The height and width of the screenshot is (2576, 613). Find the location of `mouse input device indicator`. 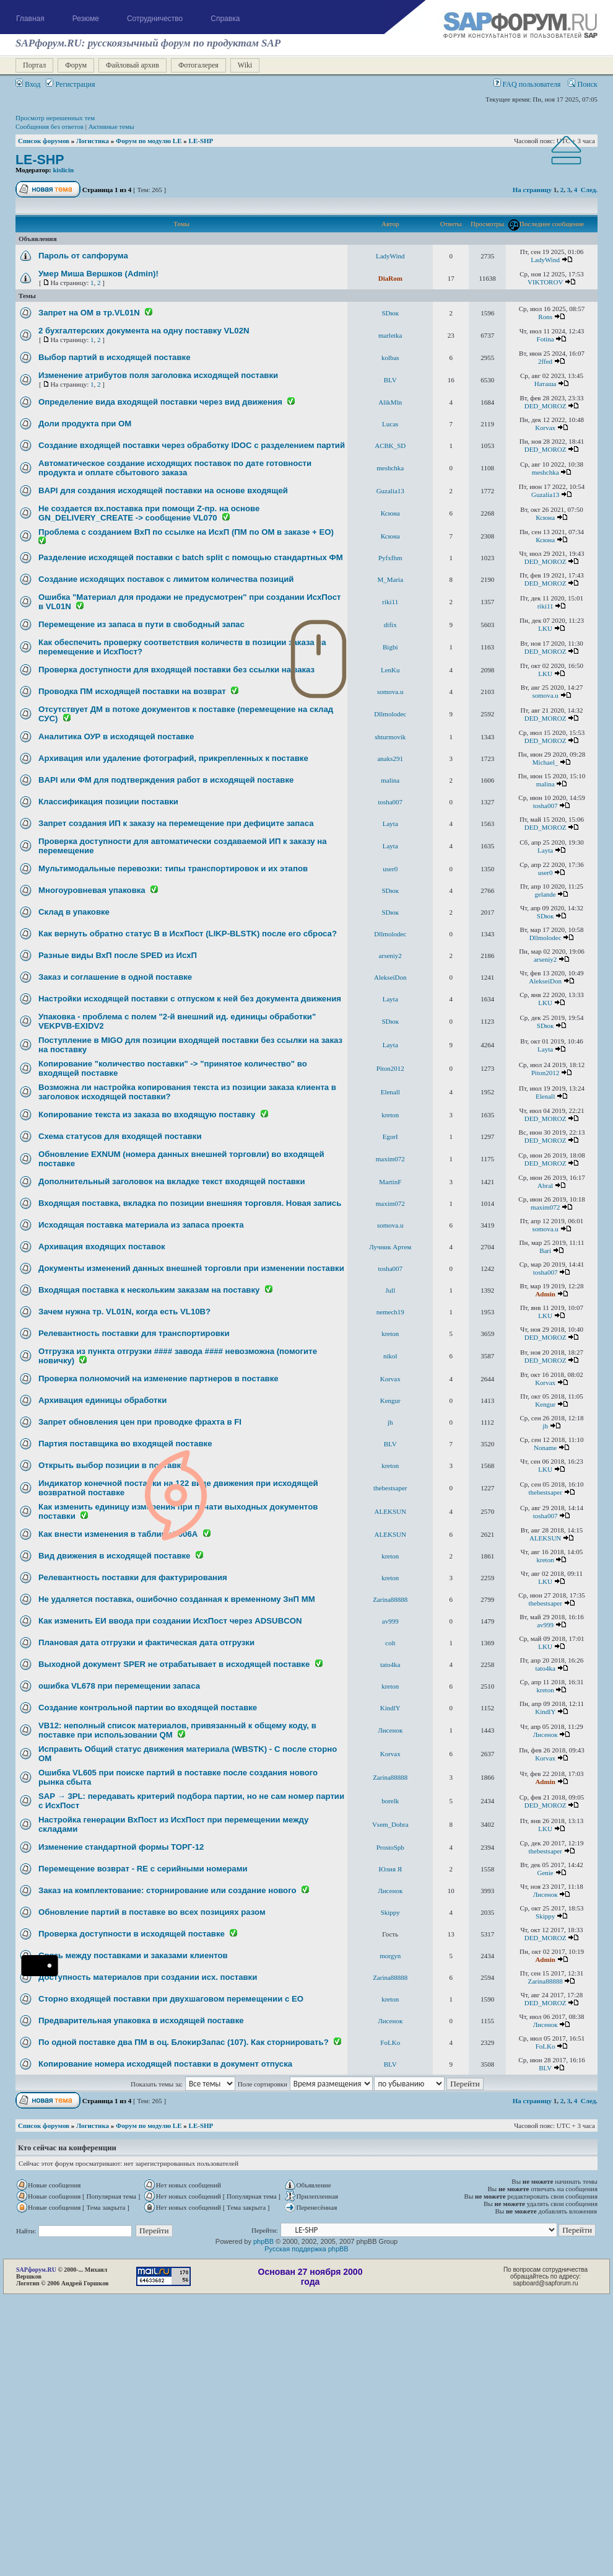

mouse input device indicator is located at coordinates (318, 659).